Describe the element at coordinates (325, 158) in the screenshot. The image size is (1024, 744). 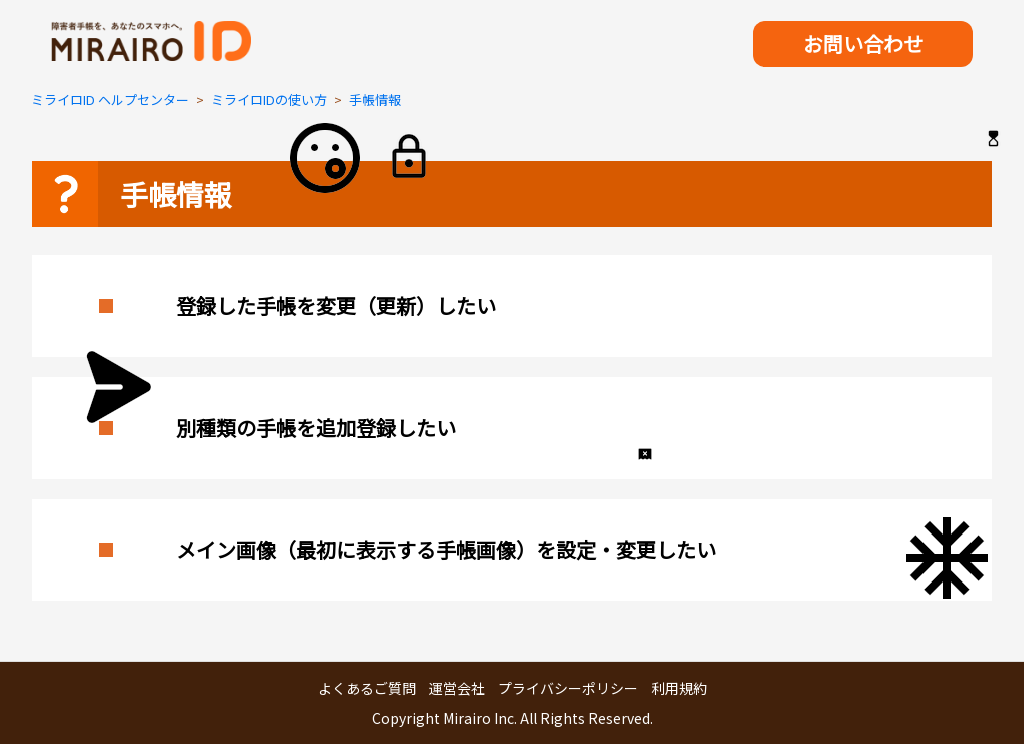
I see `indicates singing or karaoke mode` at that location.